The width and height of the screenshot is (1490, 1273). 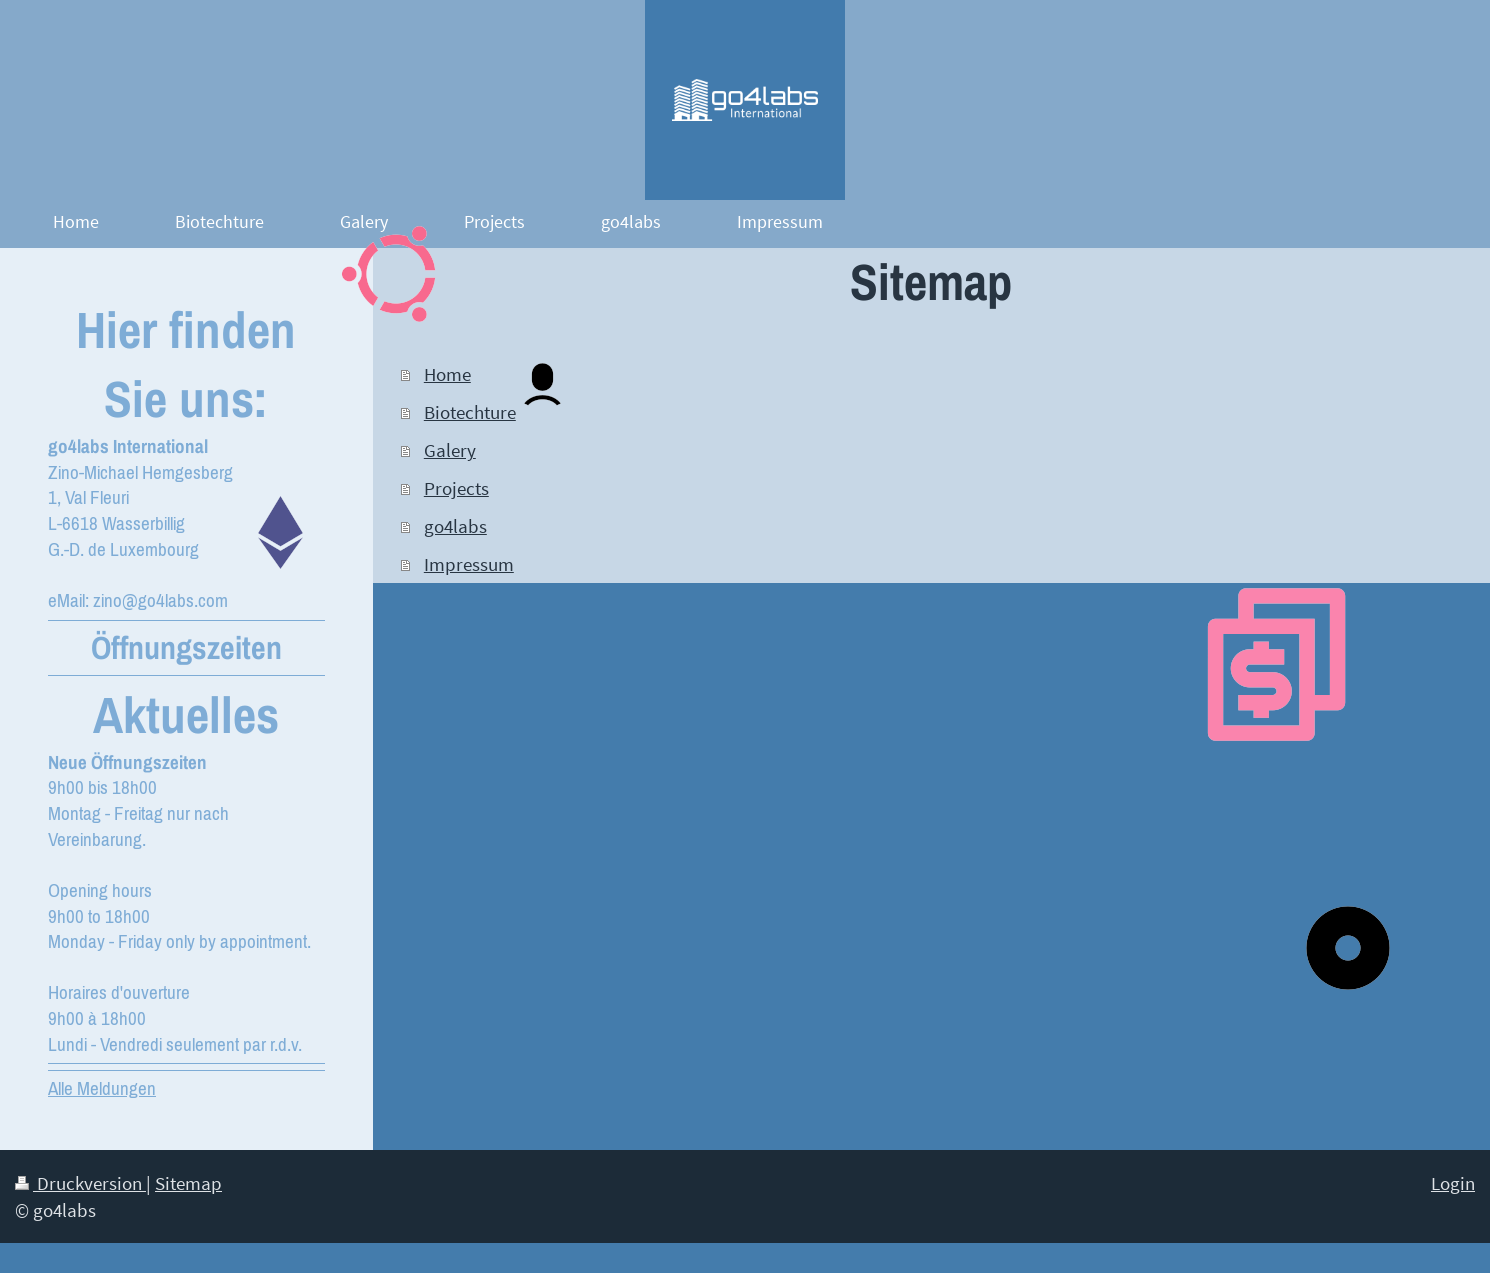 I want to click on view your profile, so click(x=542, y=384).